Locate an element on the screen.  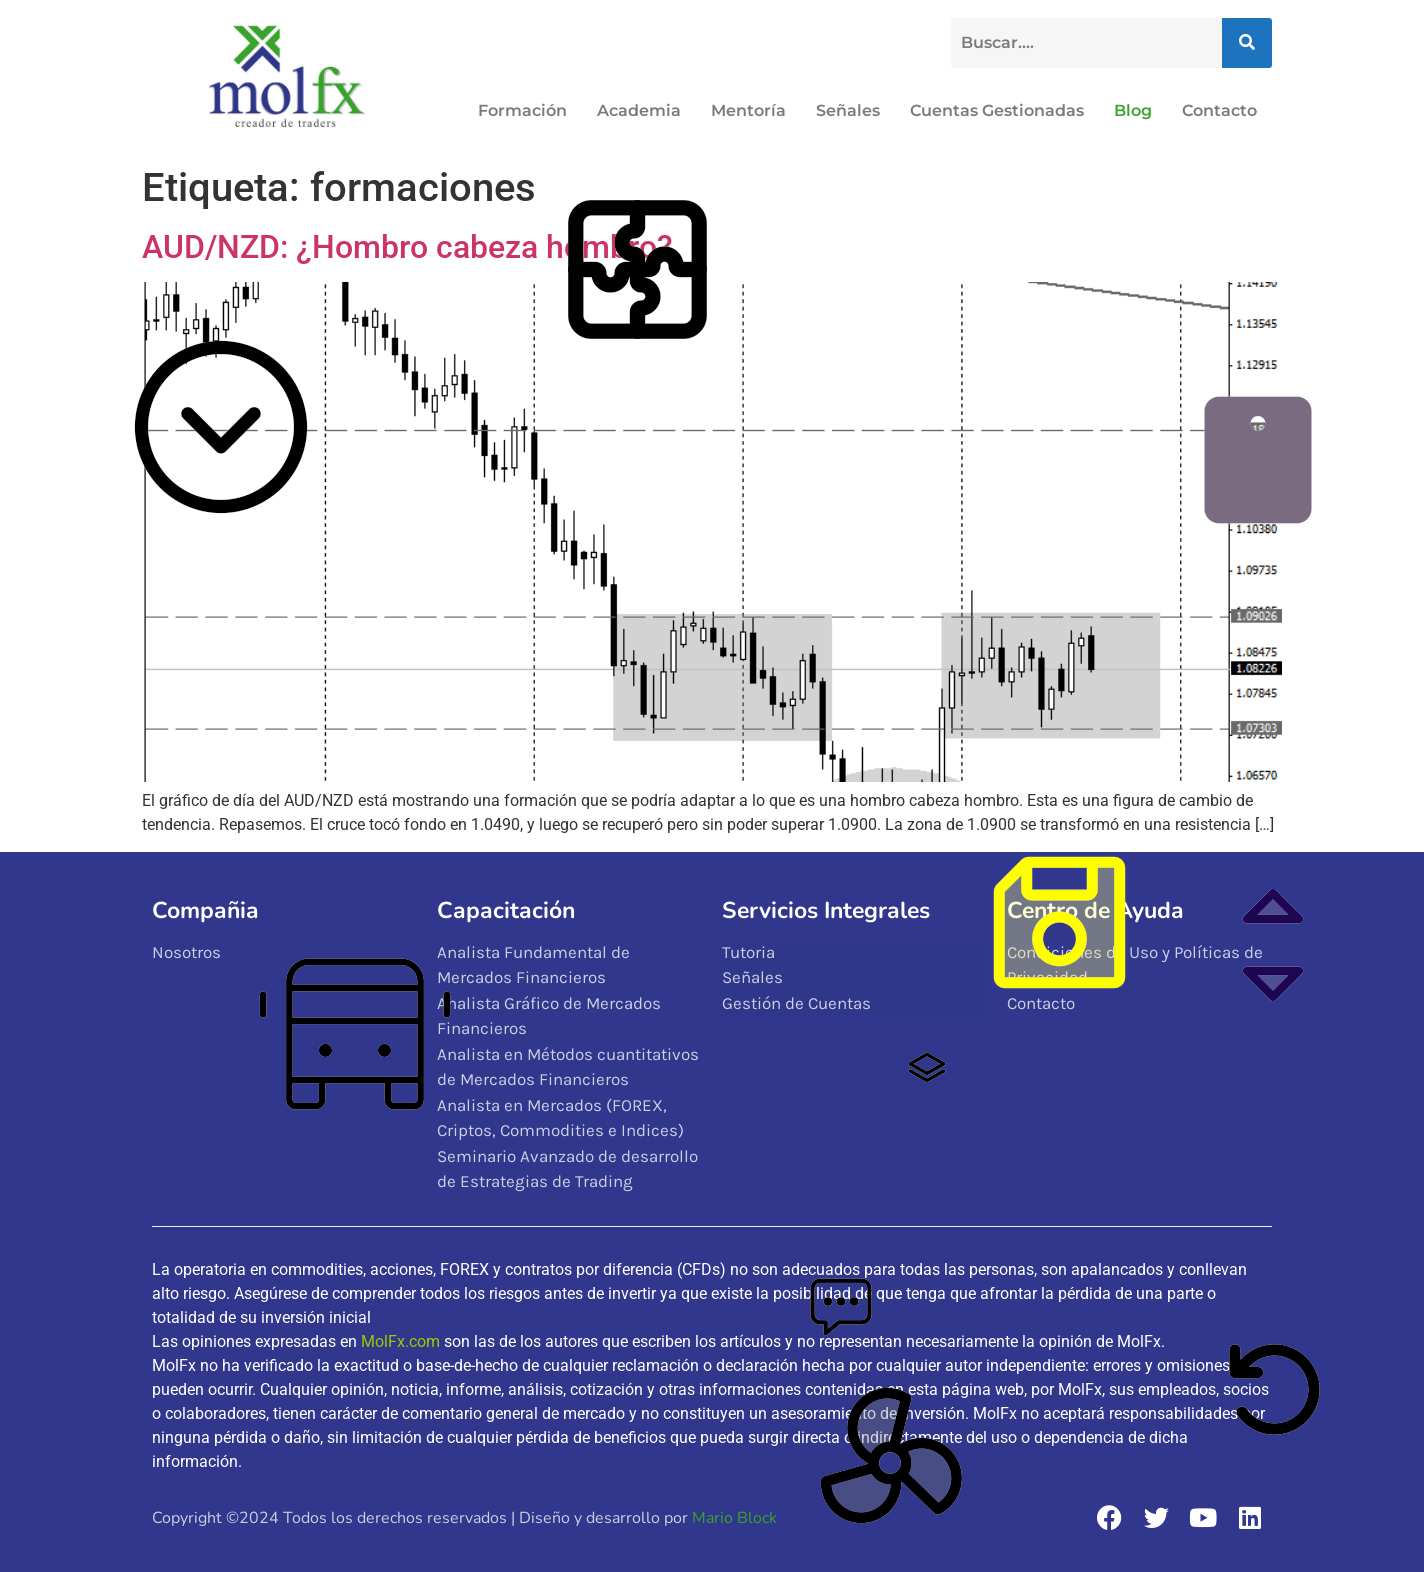
expand dropdown menu or content is located at coordinates (221, 427).